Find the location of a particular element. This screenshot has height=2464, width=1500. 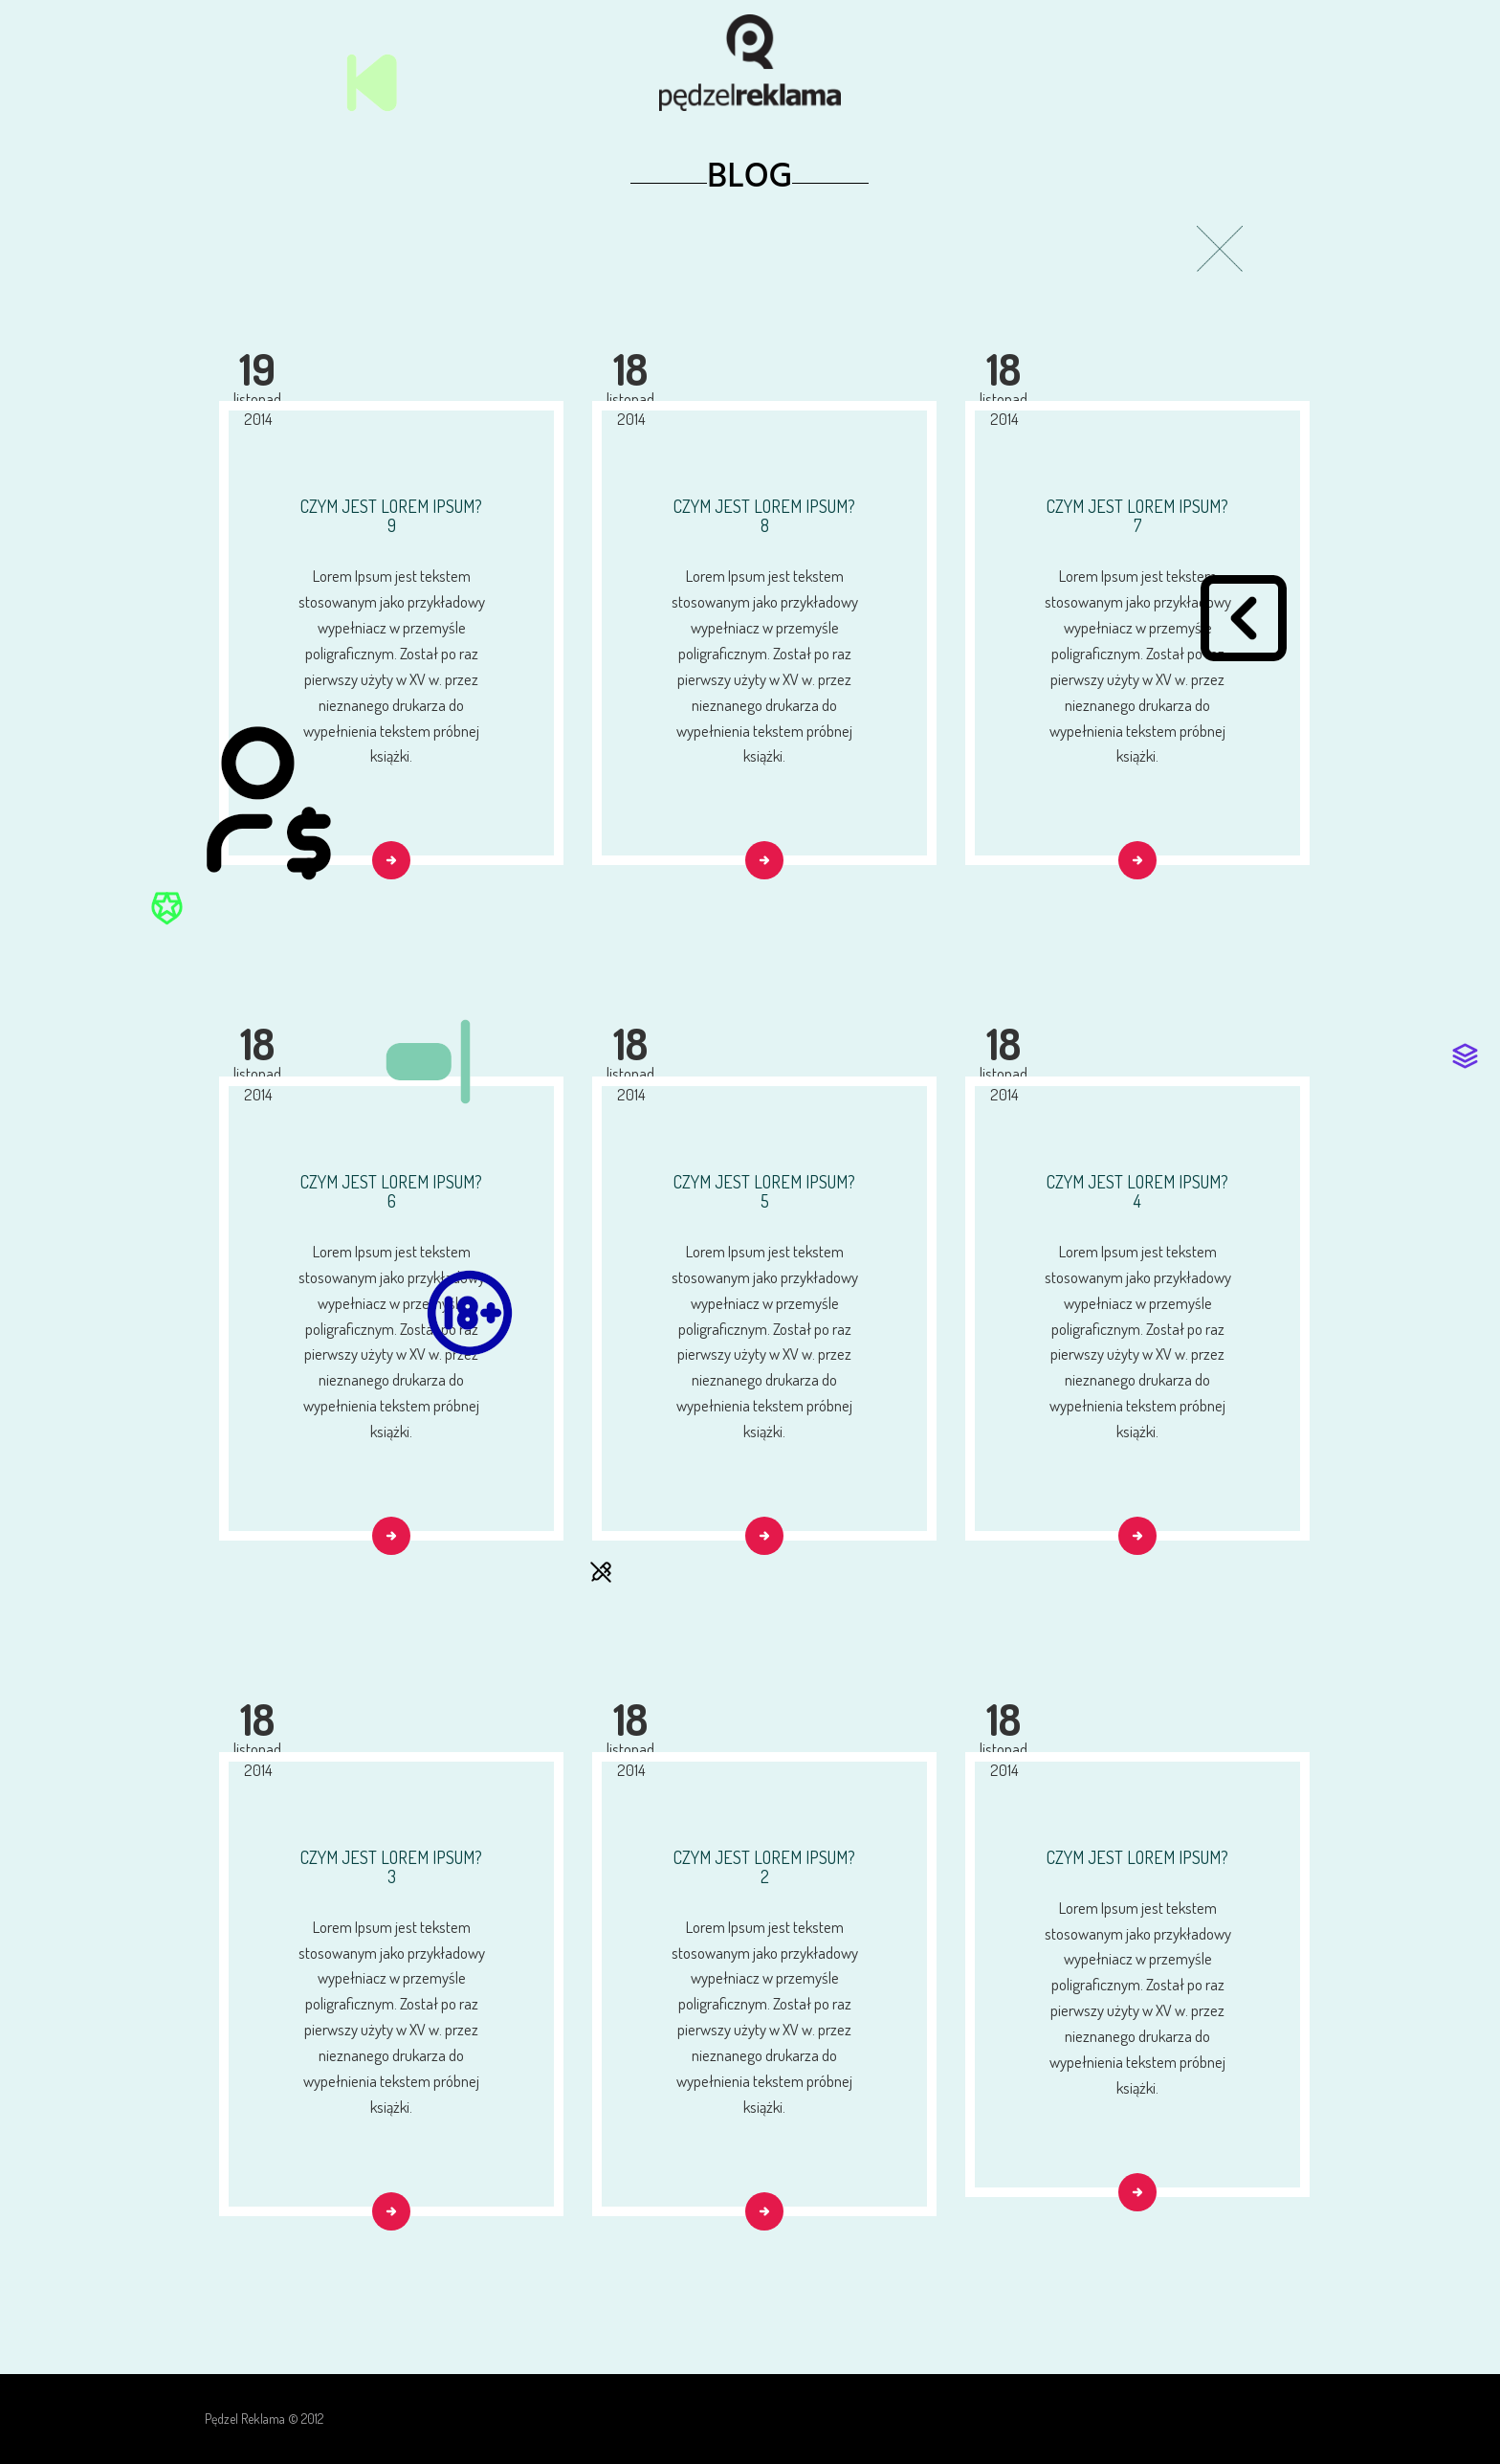

editing disabled is located at coordinates (601, 1572).